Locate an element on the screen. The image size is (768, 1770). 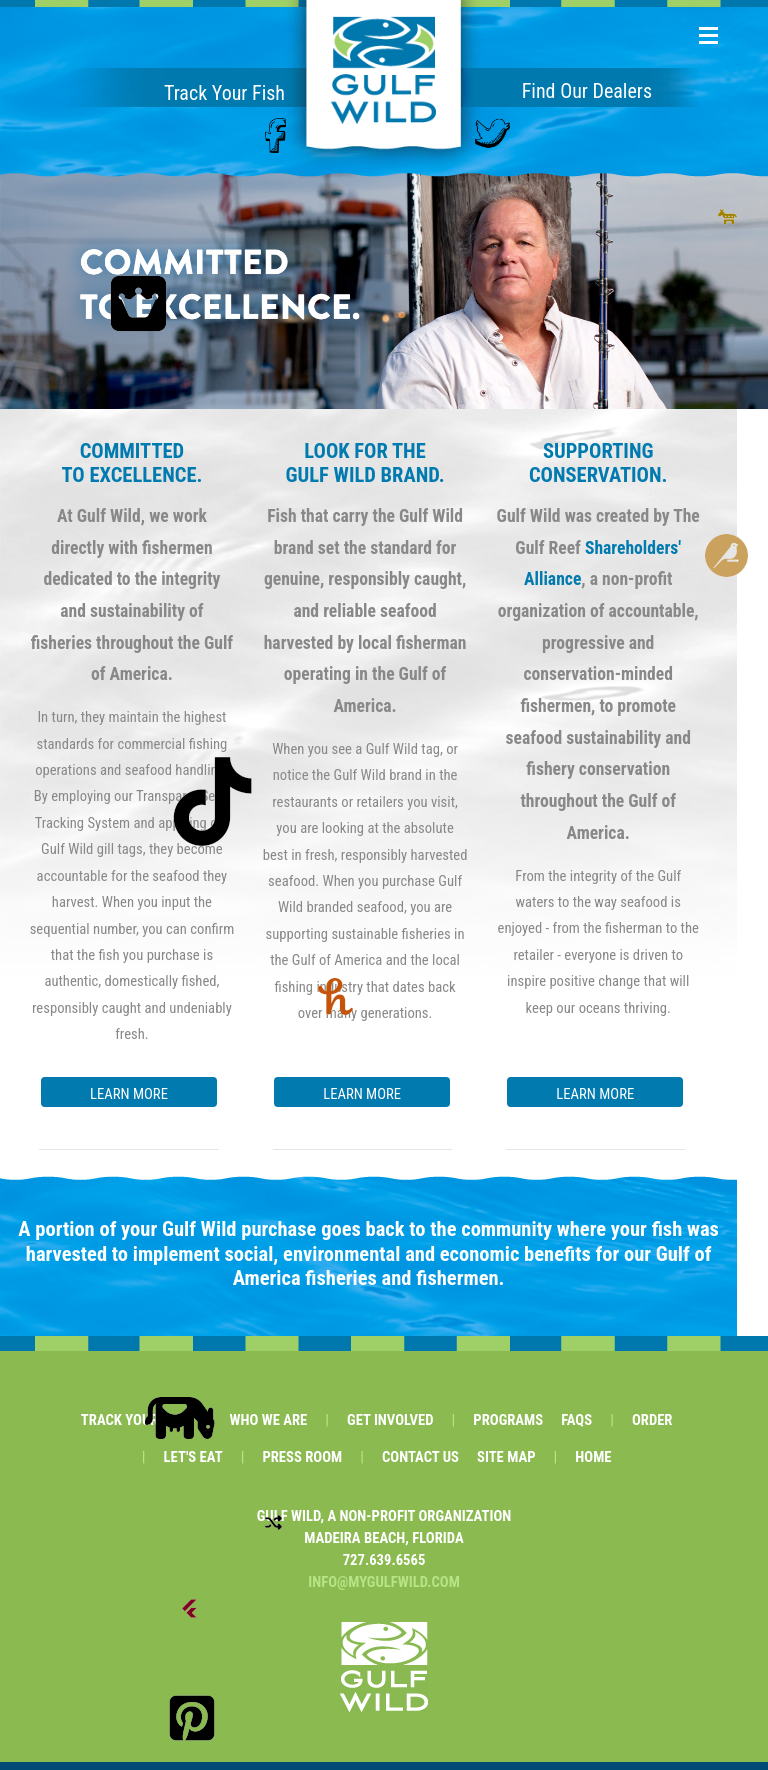
open Pinterest app is located at coordinates (192, 1718).